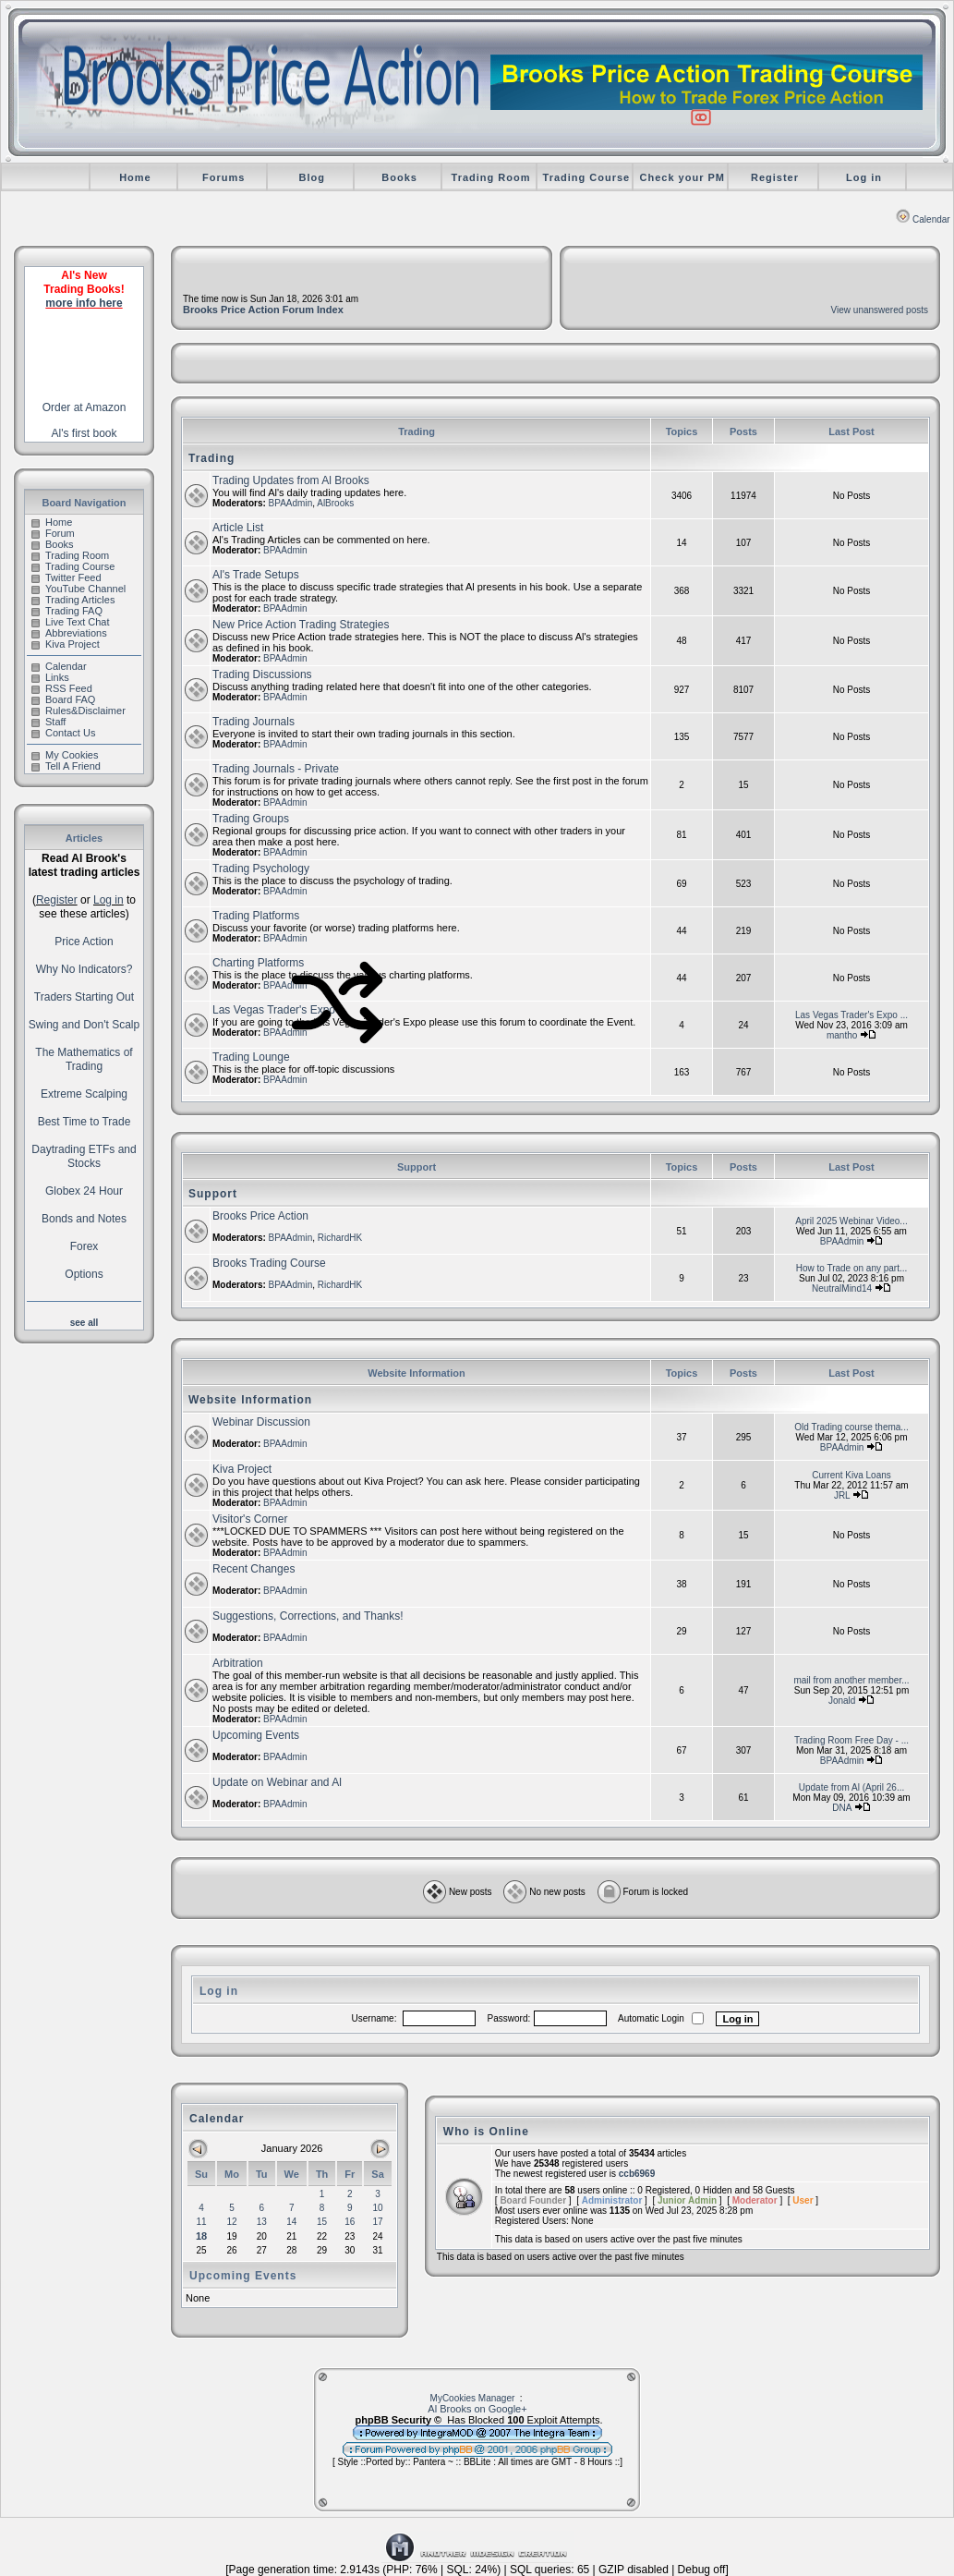 Image resolution: width=954 pixels, height=2576 pixels. What do you see at coordinates (701, 117) in the screenshot?
I see `pay with mastercard` at bounding box center [701, 117].